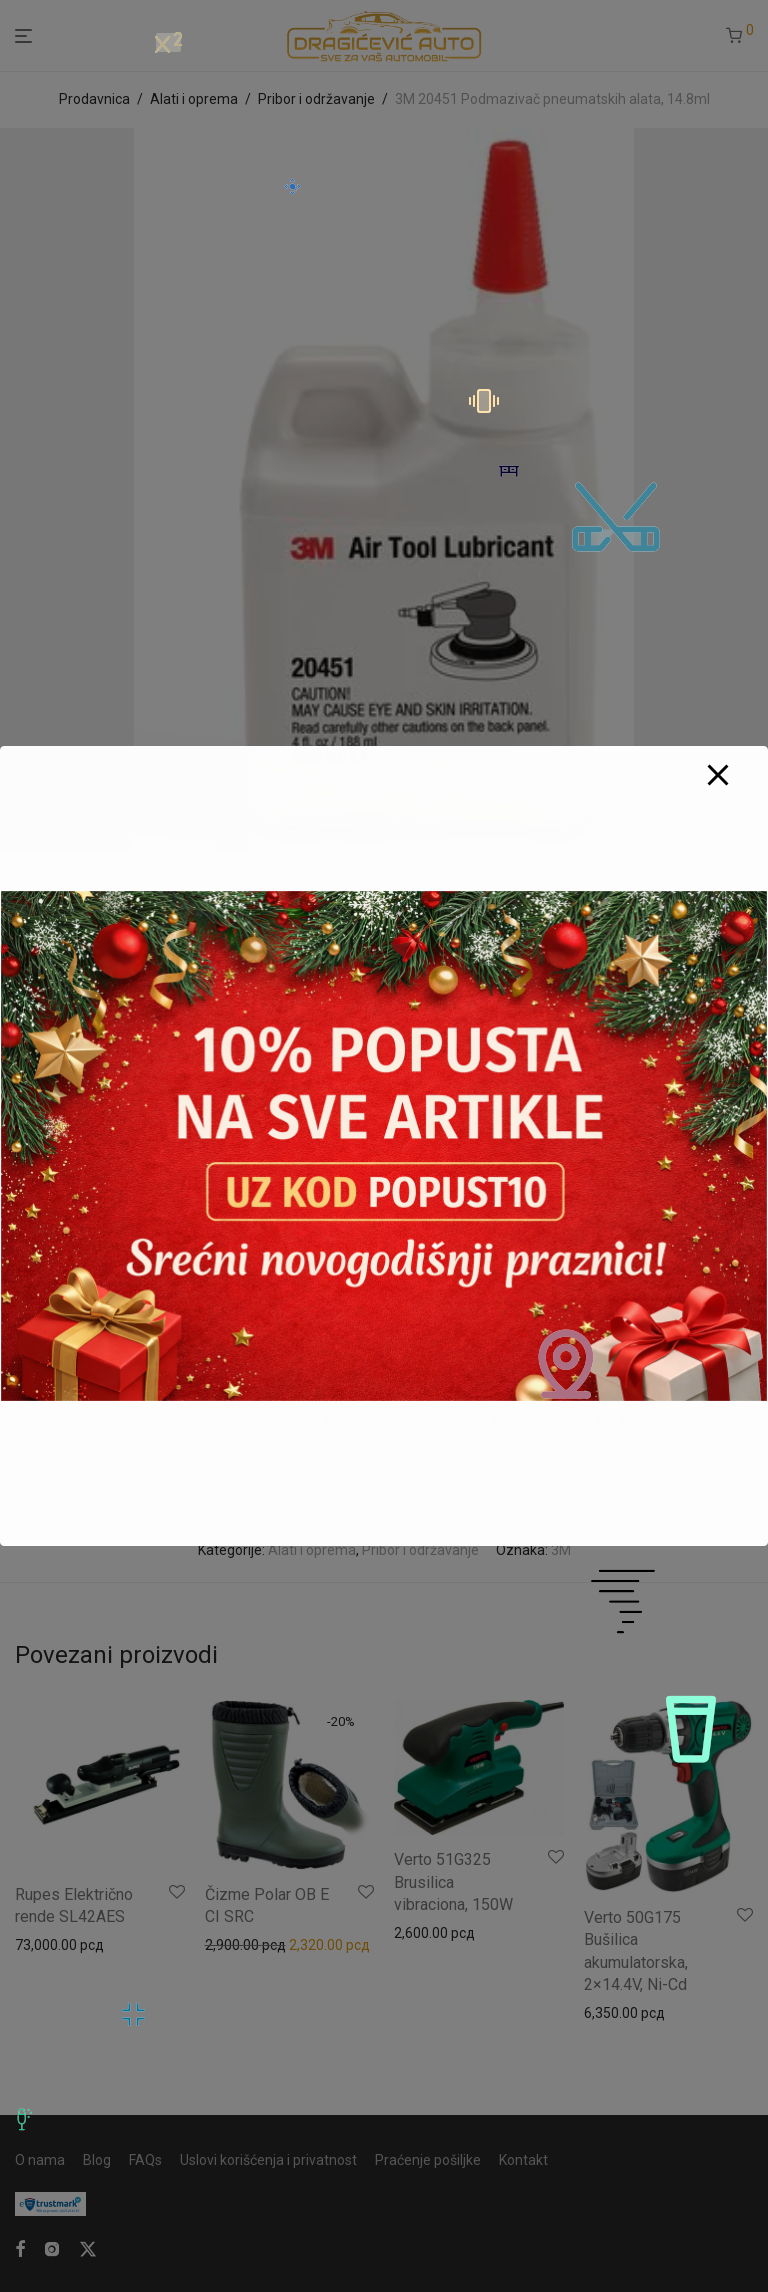  I want to click on indicates severe weather alert or tornado warning, so click(623, 1599).